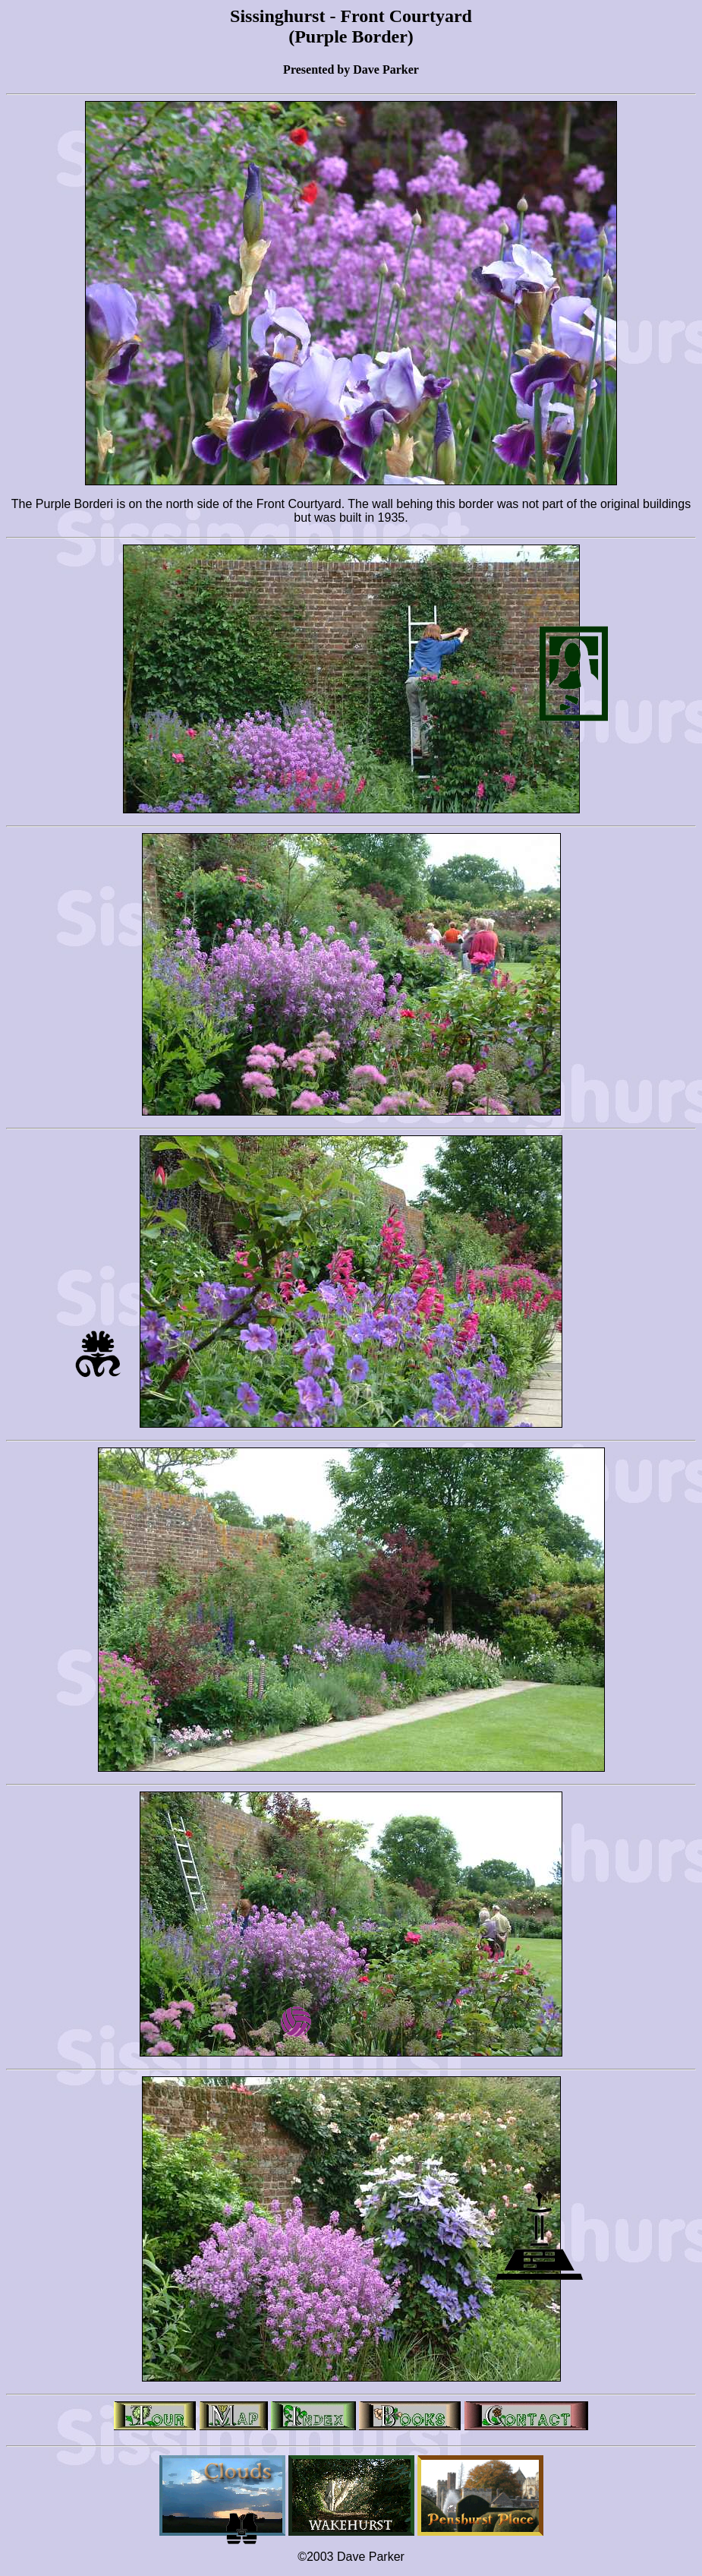 The height and width of the screenshot is (2576, 702). I want to click on indicates mind control or psychic abilities, so click(98, 1354).